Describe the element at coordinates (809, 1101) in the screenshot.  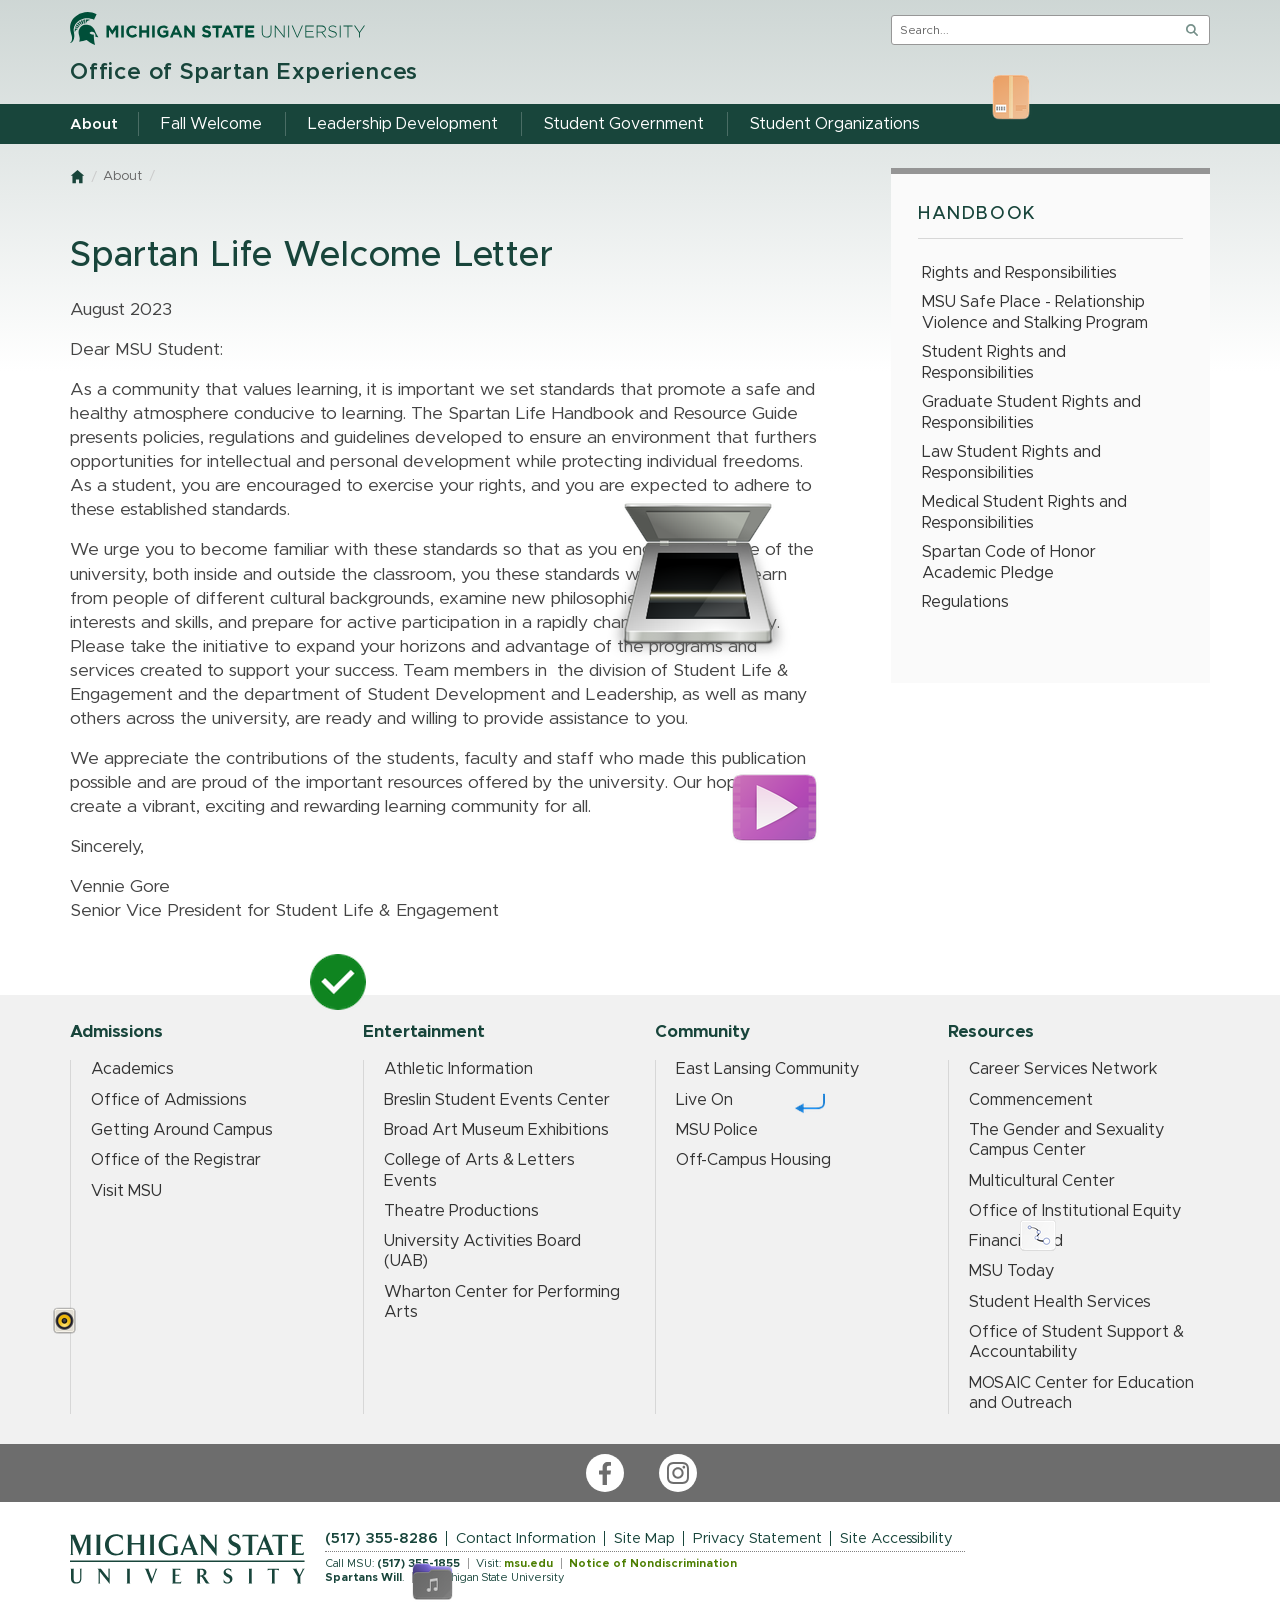
I see `reply to an email message` at that location.